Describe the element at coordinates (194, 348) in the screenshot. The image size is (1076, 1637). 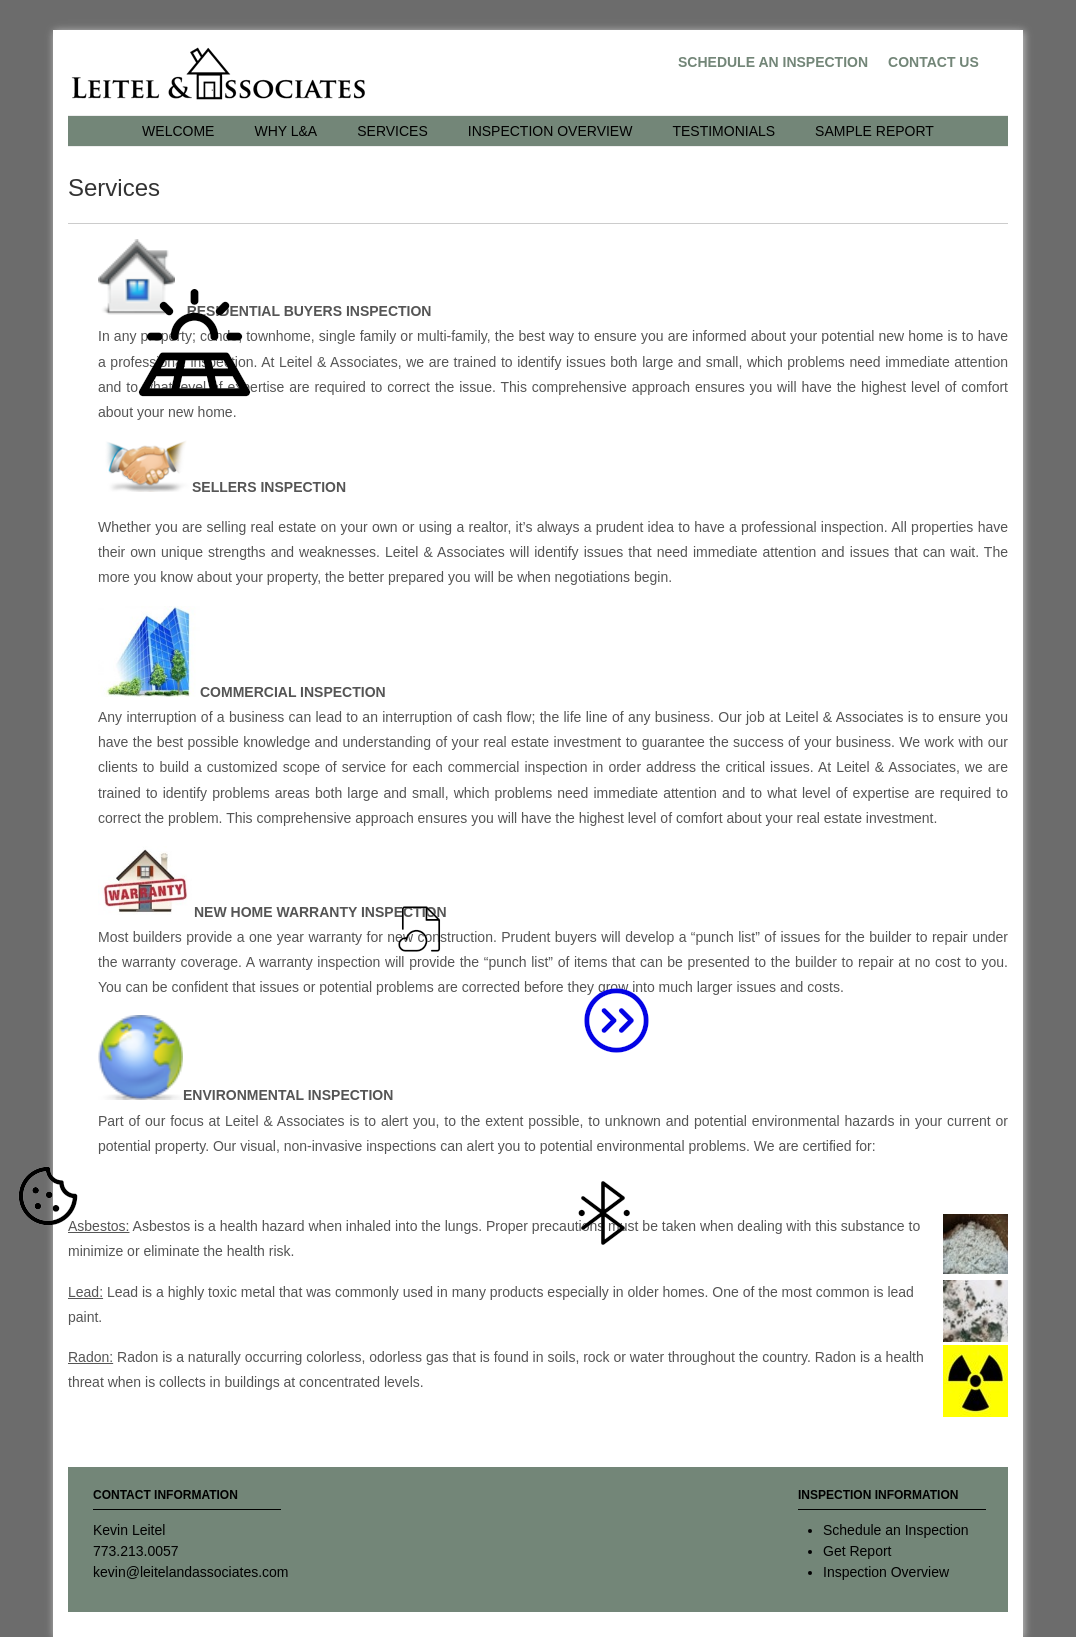
I see `view solar energy or panel status` at that location.